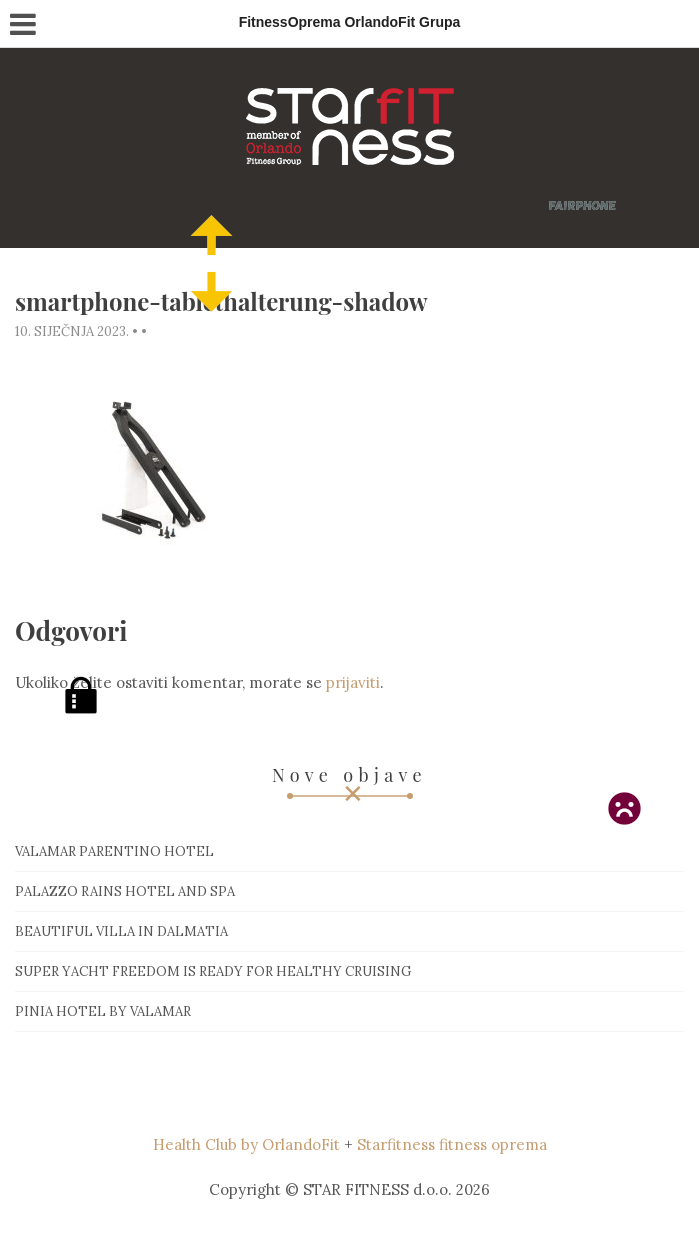 The width and height of the screenshot is (699, 1250). What do you see at coordinates (81, 696) in the screenshot?
I see `access a private git repository` at bounding box center [81, 696].